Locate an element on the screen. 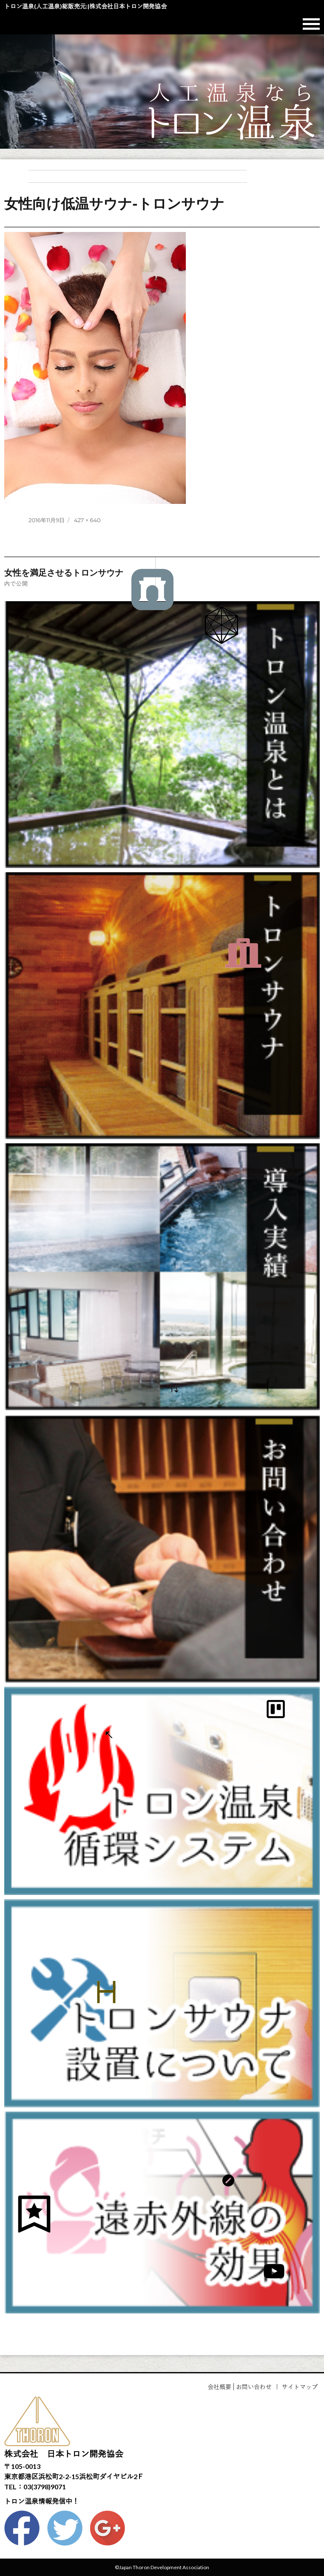  sort items in ascending or descending order is located at coordinates (174, 1388).